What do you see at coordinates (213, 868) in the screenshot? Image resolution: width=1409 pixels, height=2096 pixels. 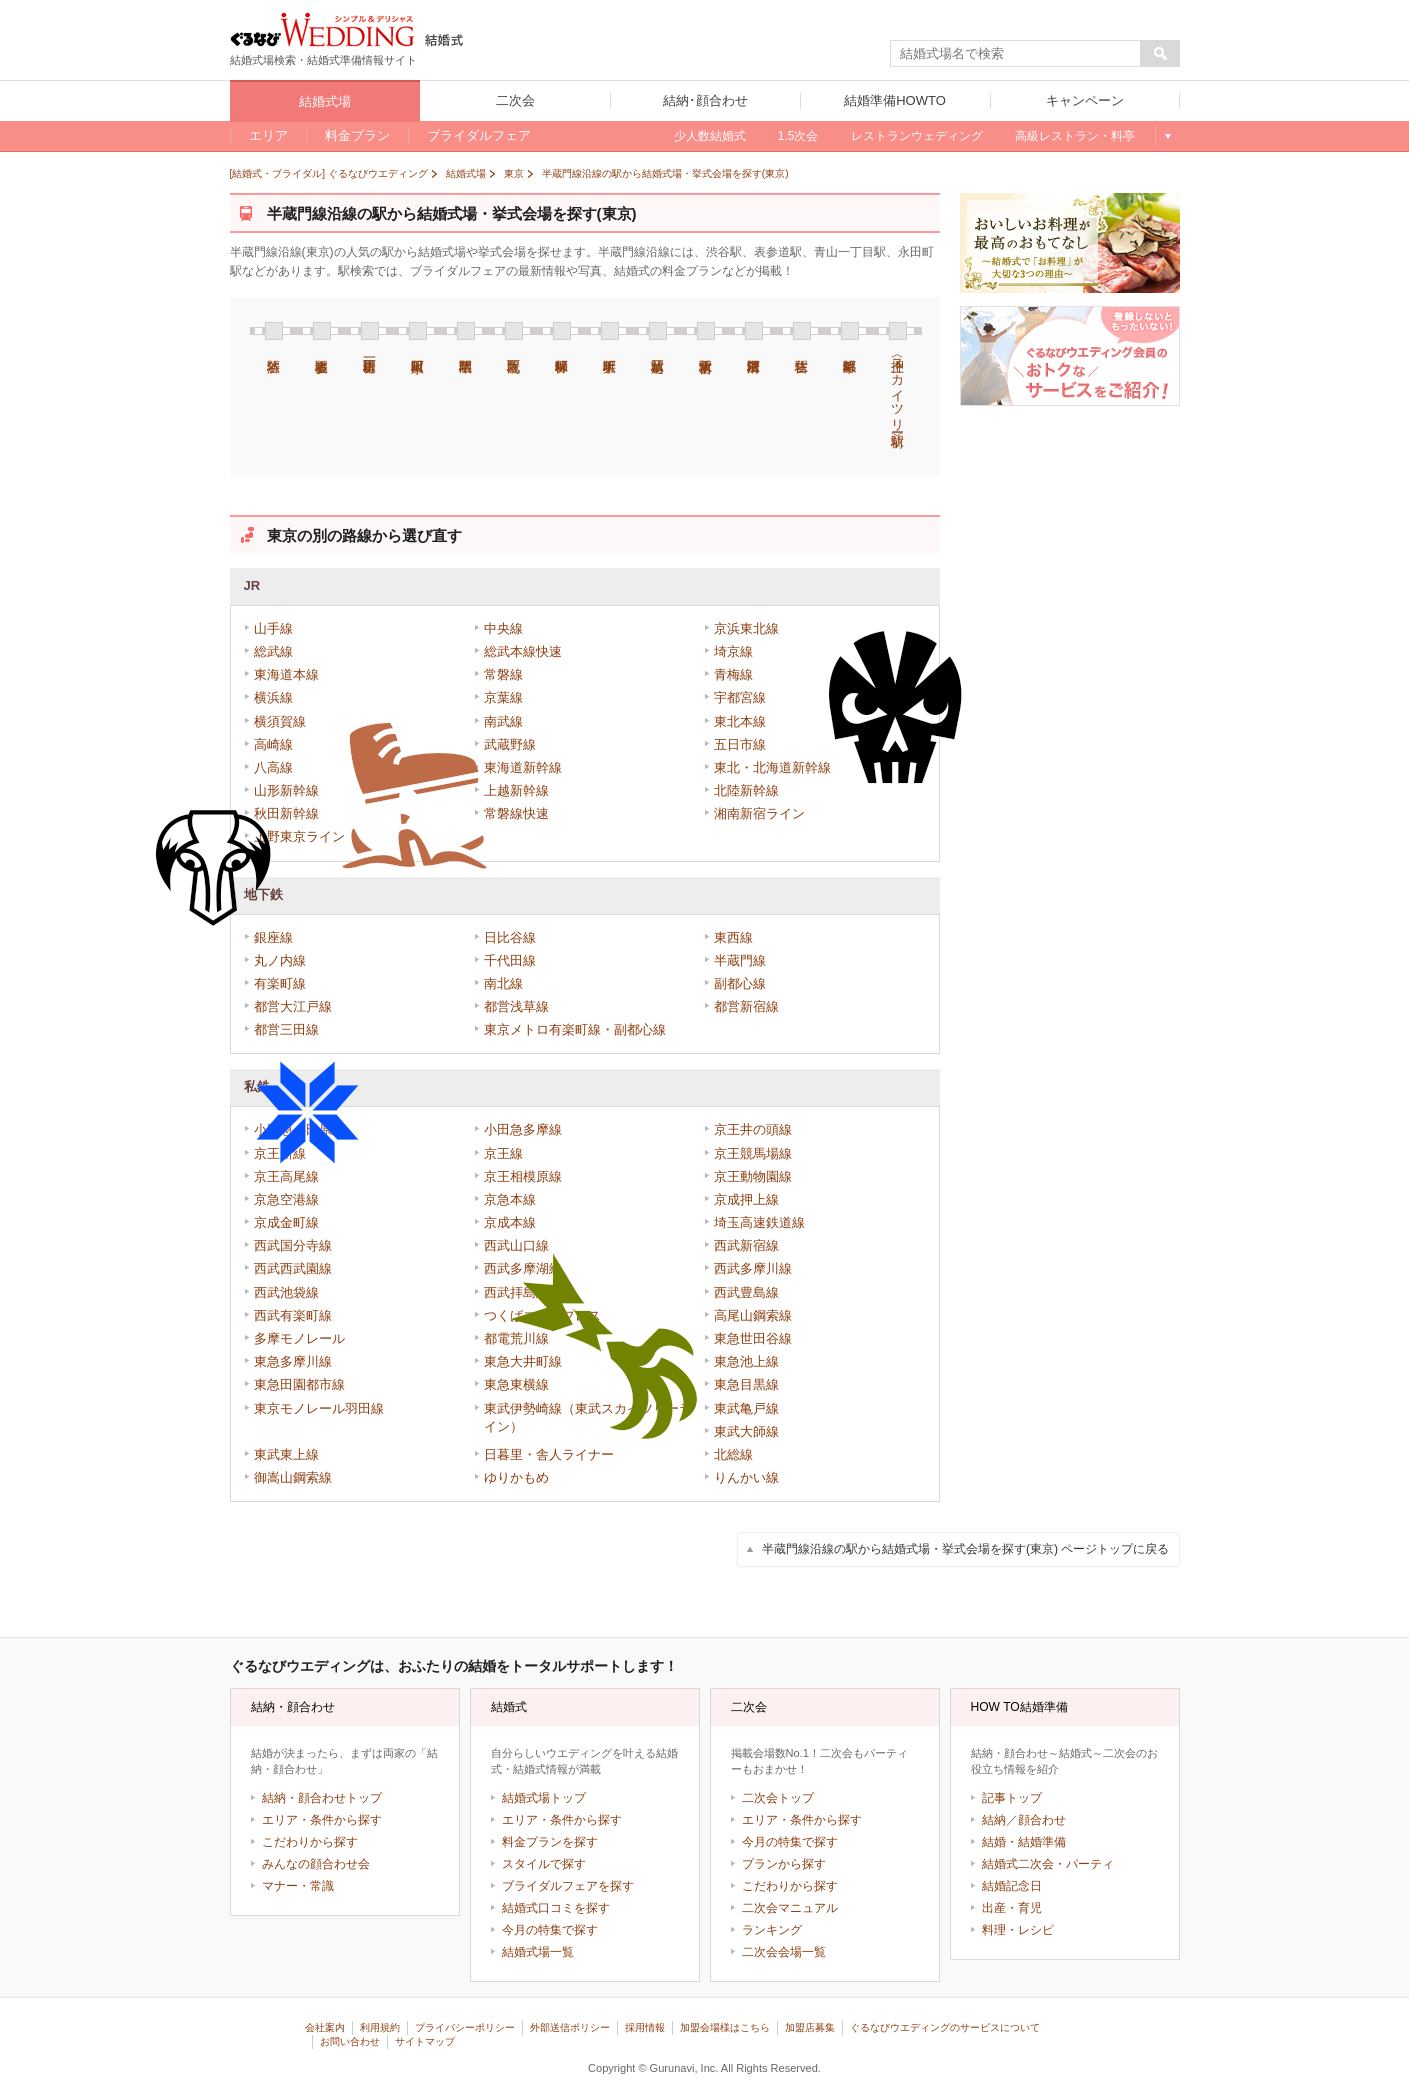 I see `access demon or boss enemy profile` at bounding box center [213, 868].